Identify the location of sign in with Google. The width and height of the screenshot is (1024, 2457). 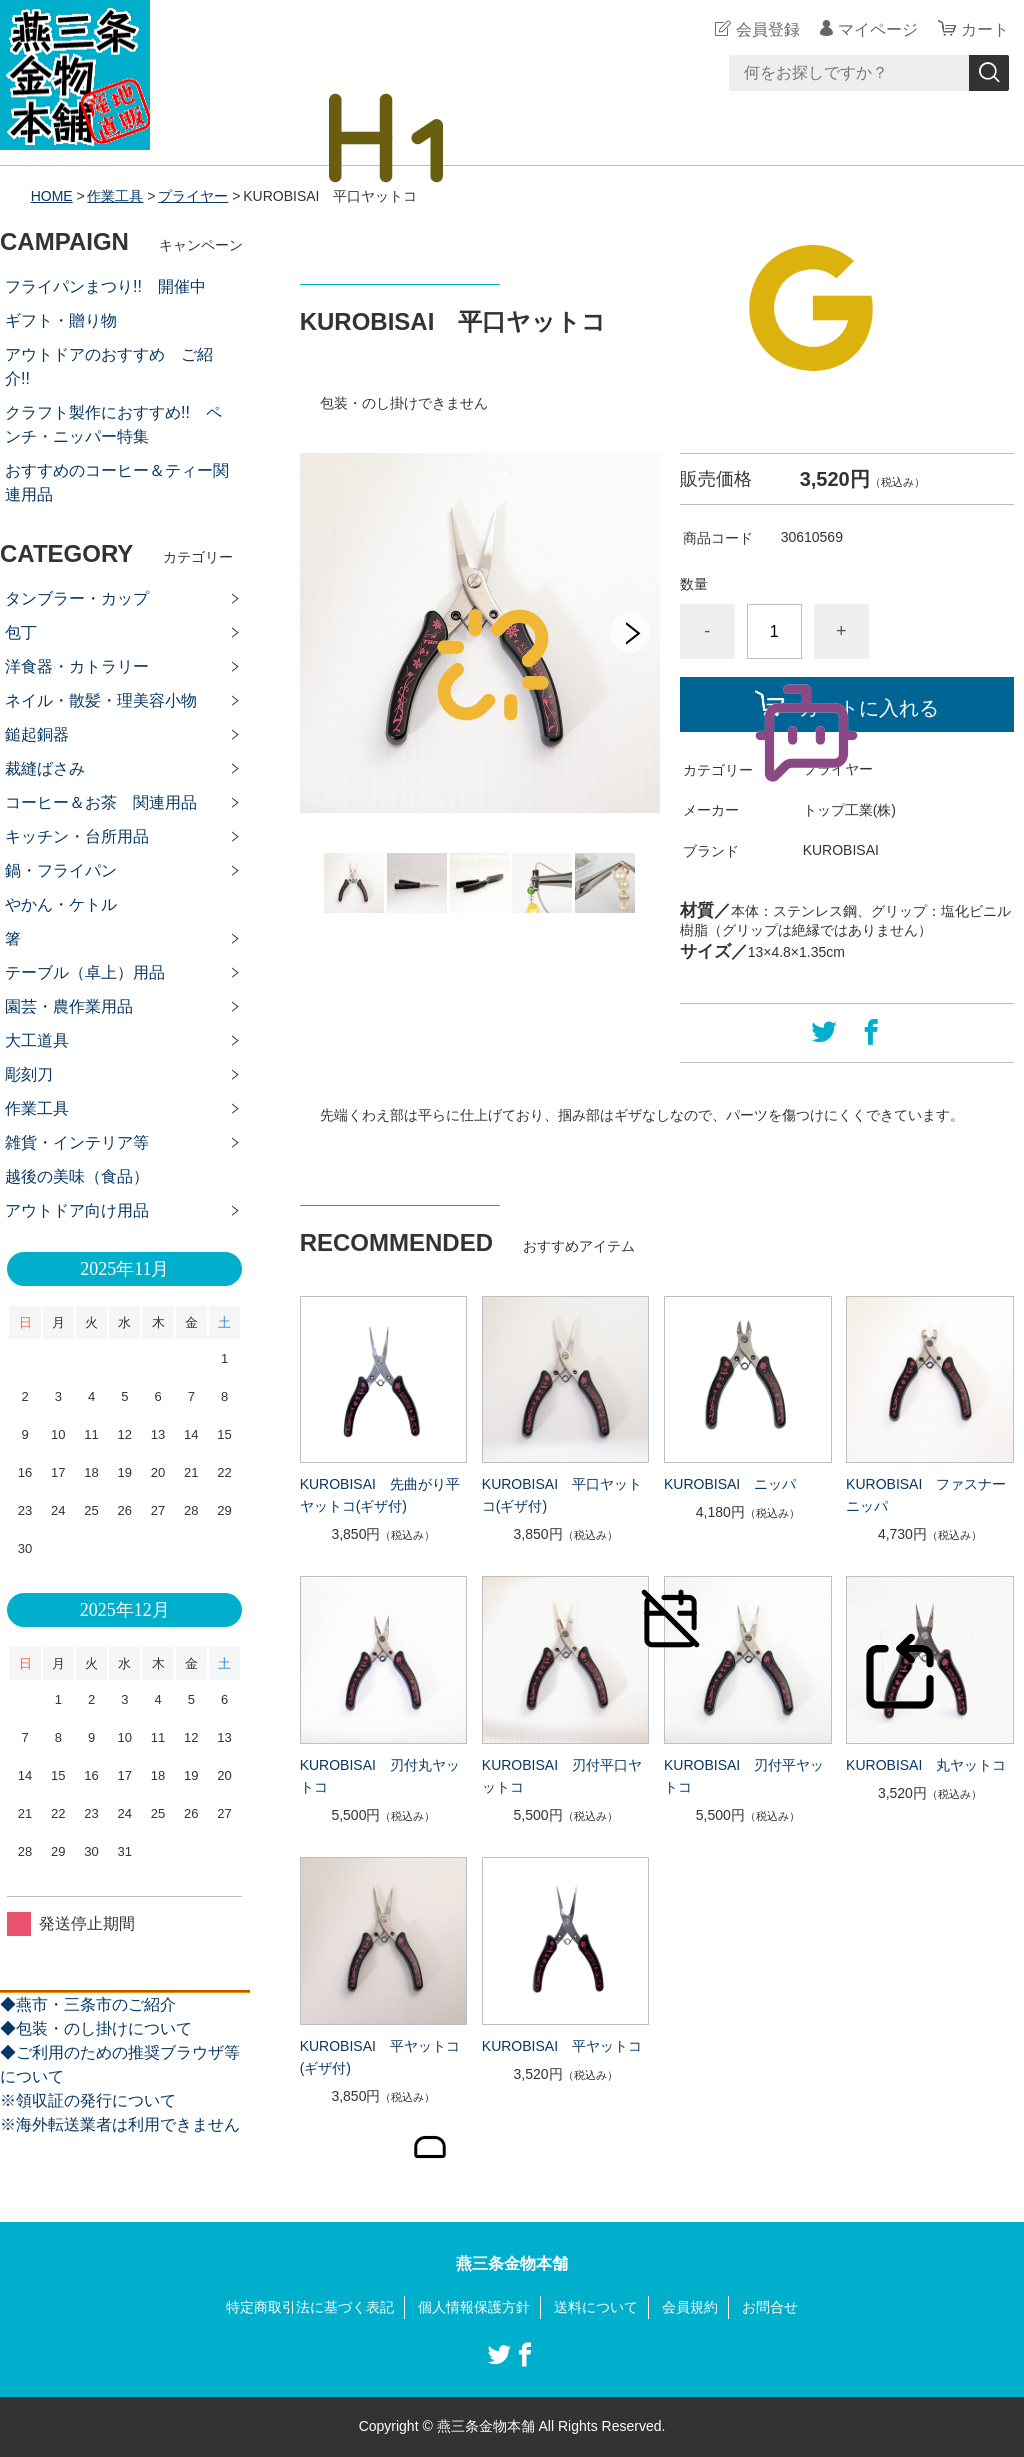
(811, 308).